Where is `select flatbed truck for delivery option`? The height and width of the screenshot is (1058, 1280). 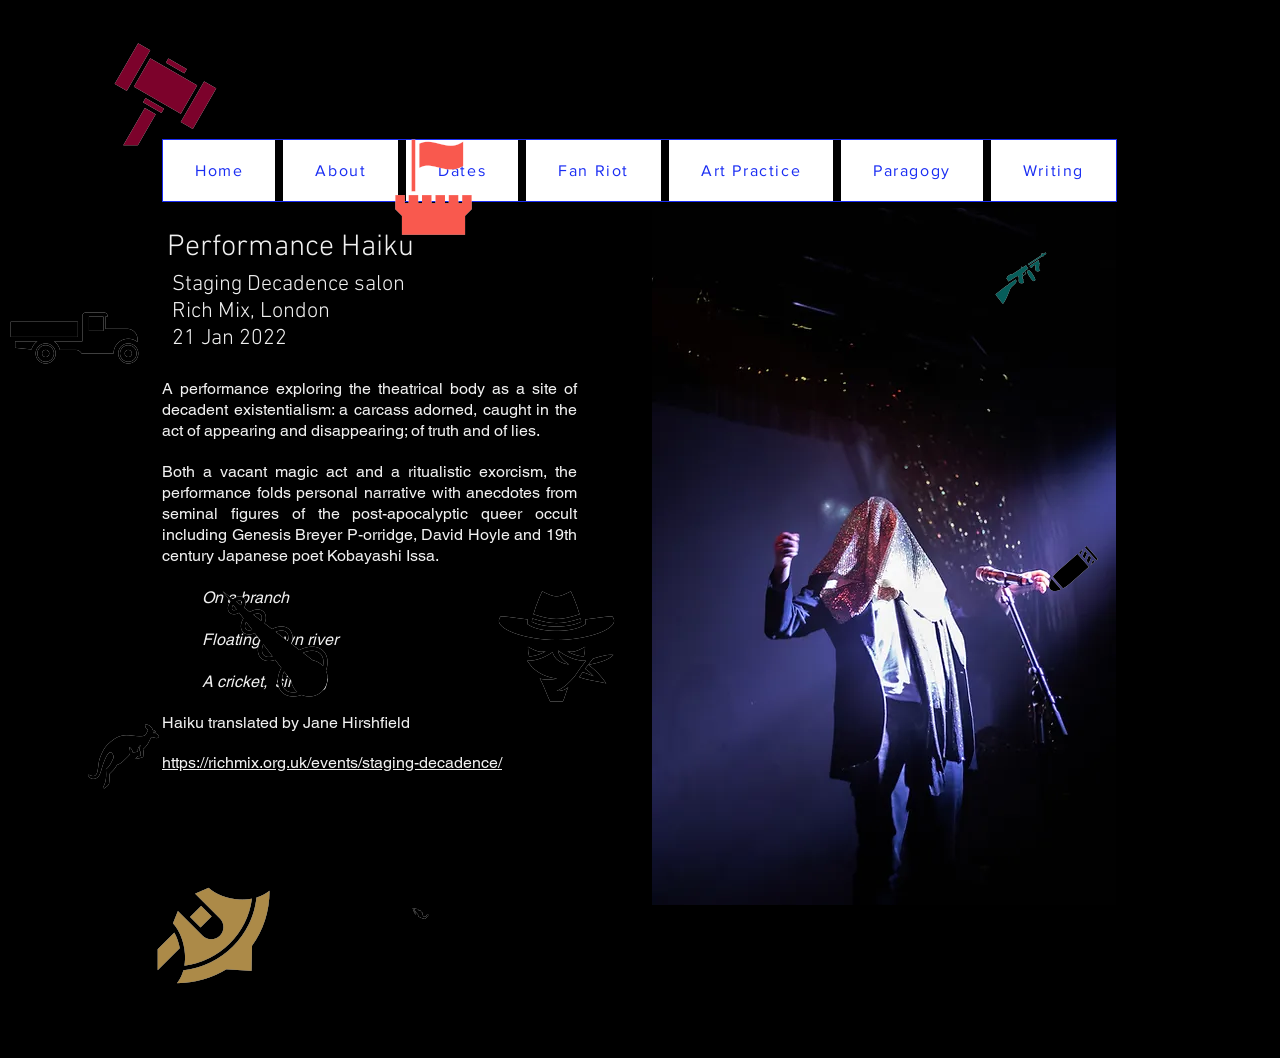 select flatbed truck for delivery option is located at coordinates (74, 338).